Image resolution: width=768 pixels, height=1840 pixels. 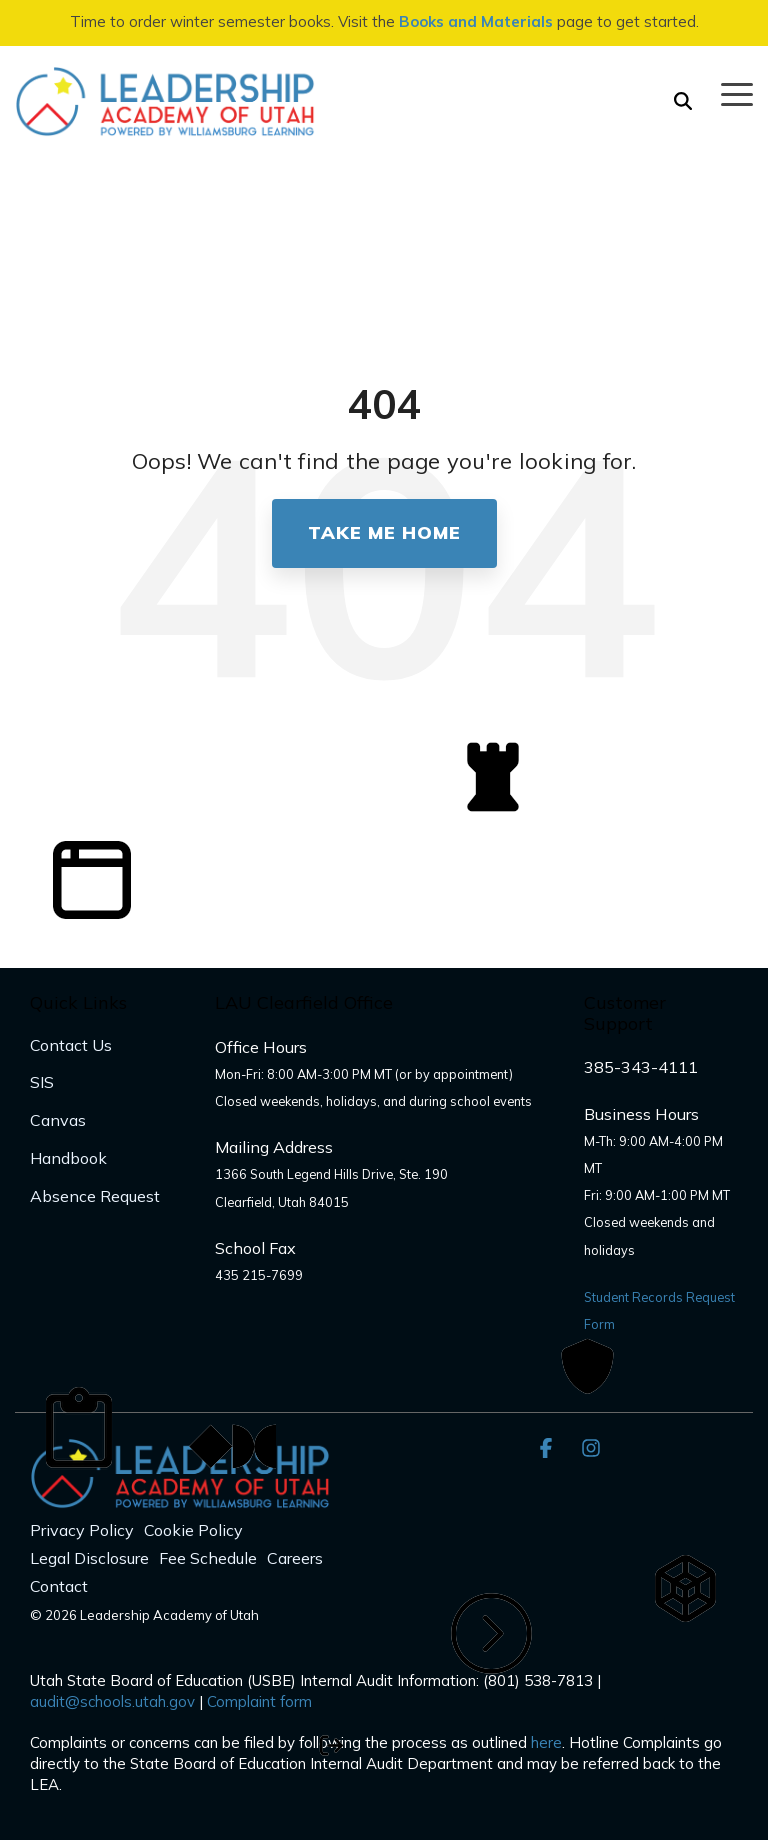 What do you see at coordinates (491, 1633) in the screenshot?
I see `go to next item or step` at bounding box center [491, 1633].